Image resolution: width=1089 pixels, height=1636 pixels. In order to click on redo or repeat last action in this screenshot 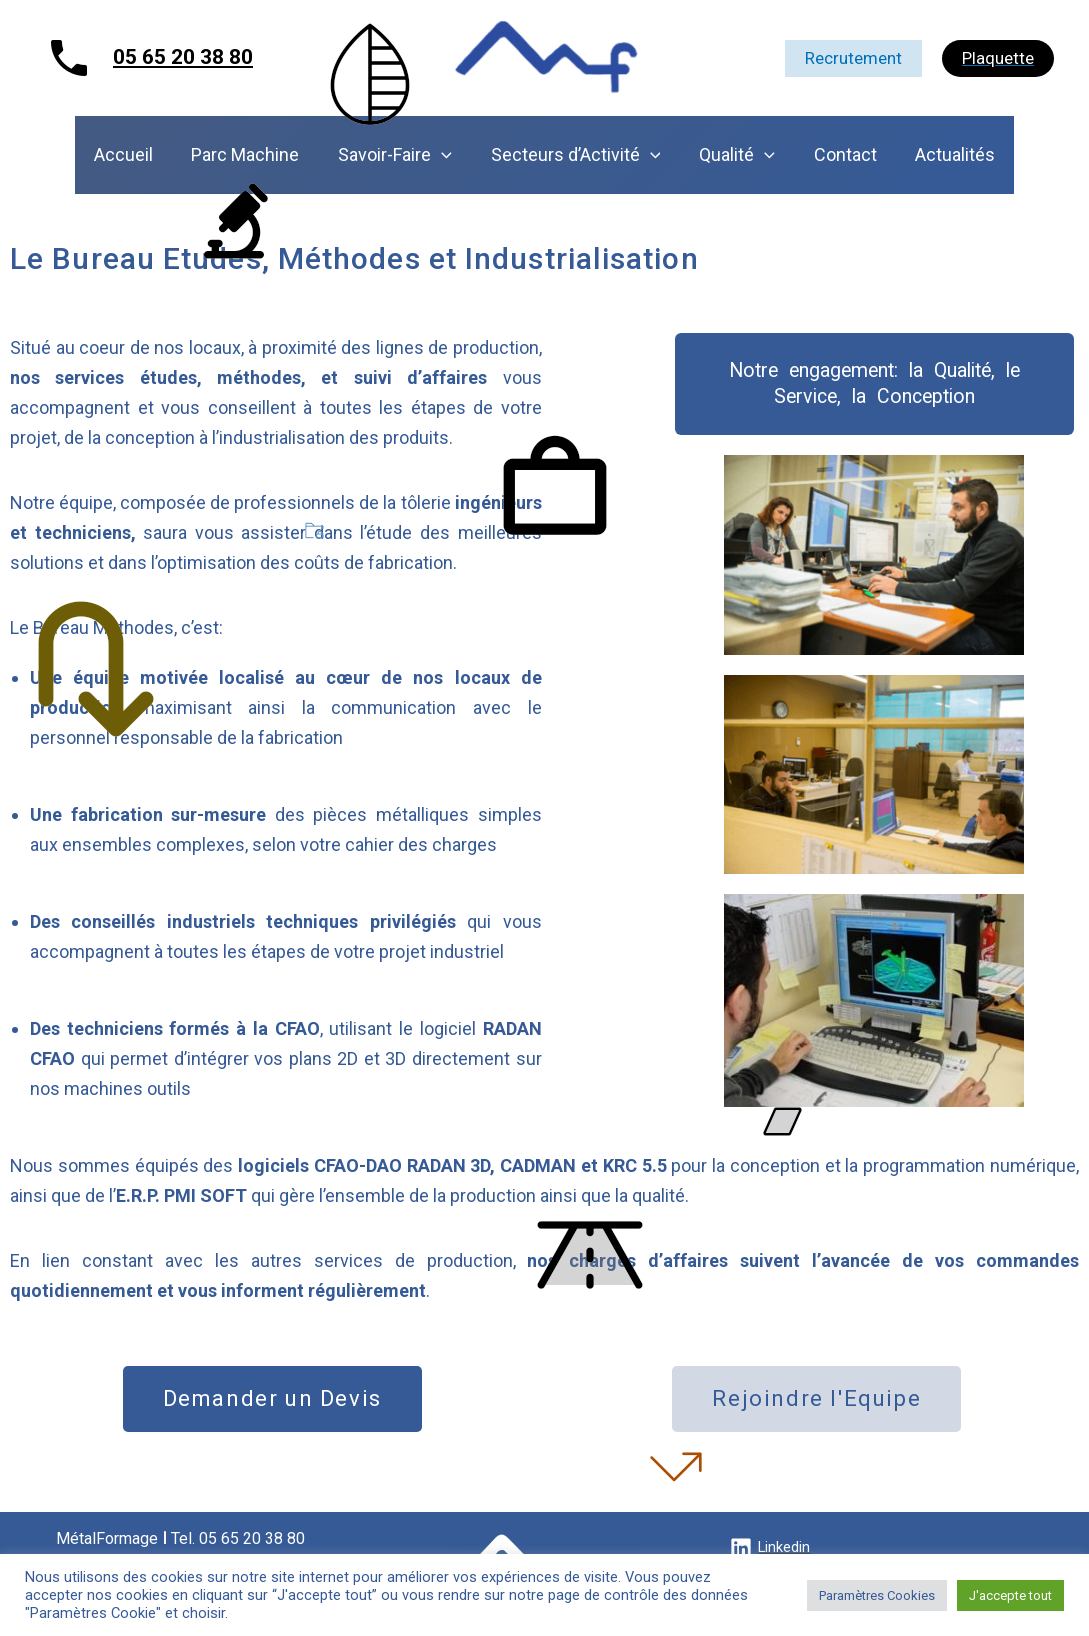, I will do `click(91, 669)`.